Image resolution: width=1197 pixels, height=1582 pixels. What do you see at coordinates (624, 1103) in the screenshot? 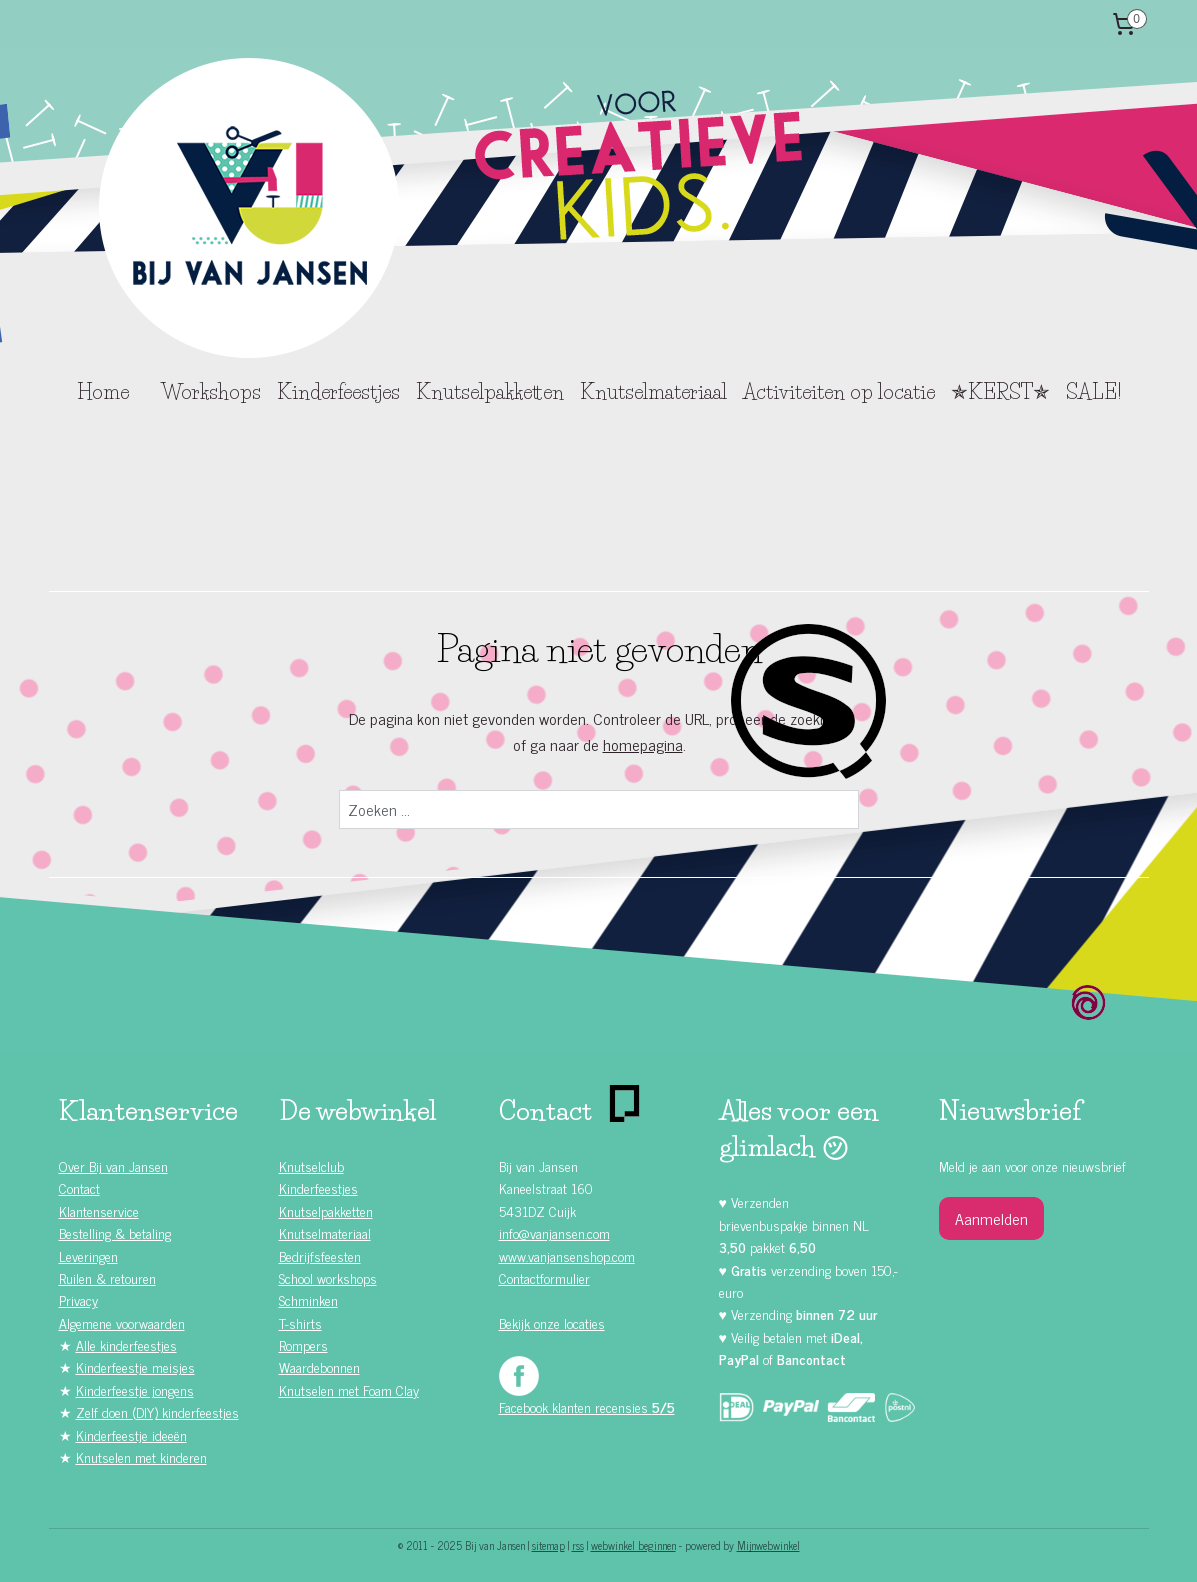
I see `pagekit CMS logo` at bounding box center [624, 1103].